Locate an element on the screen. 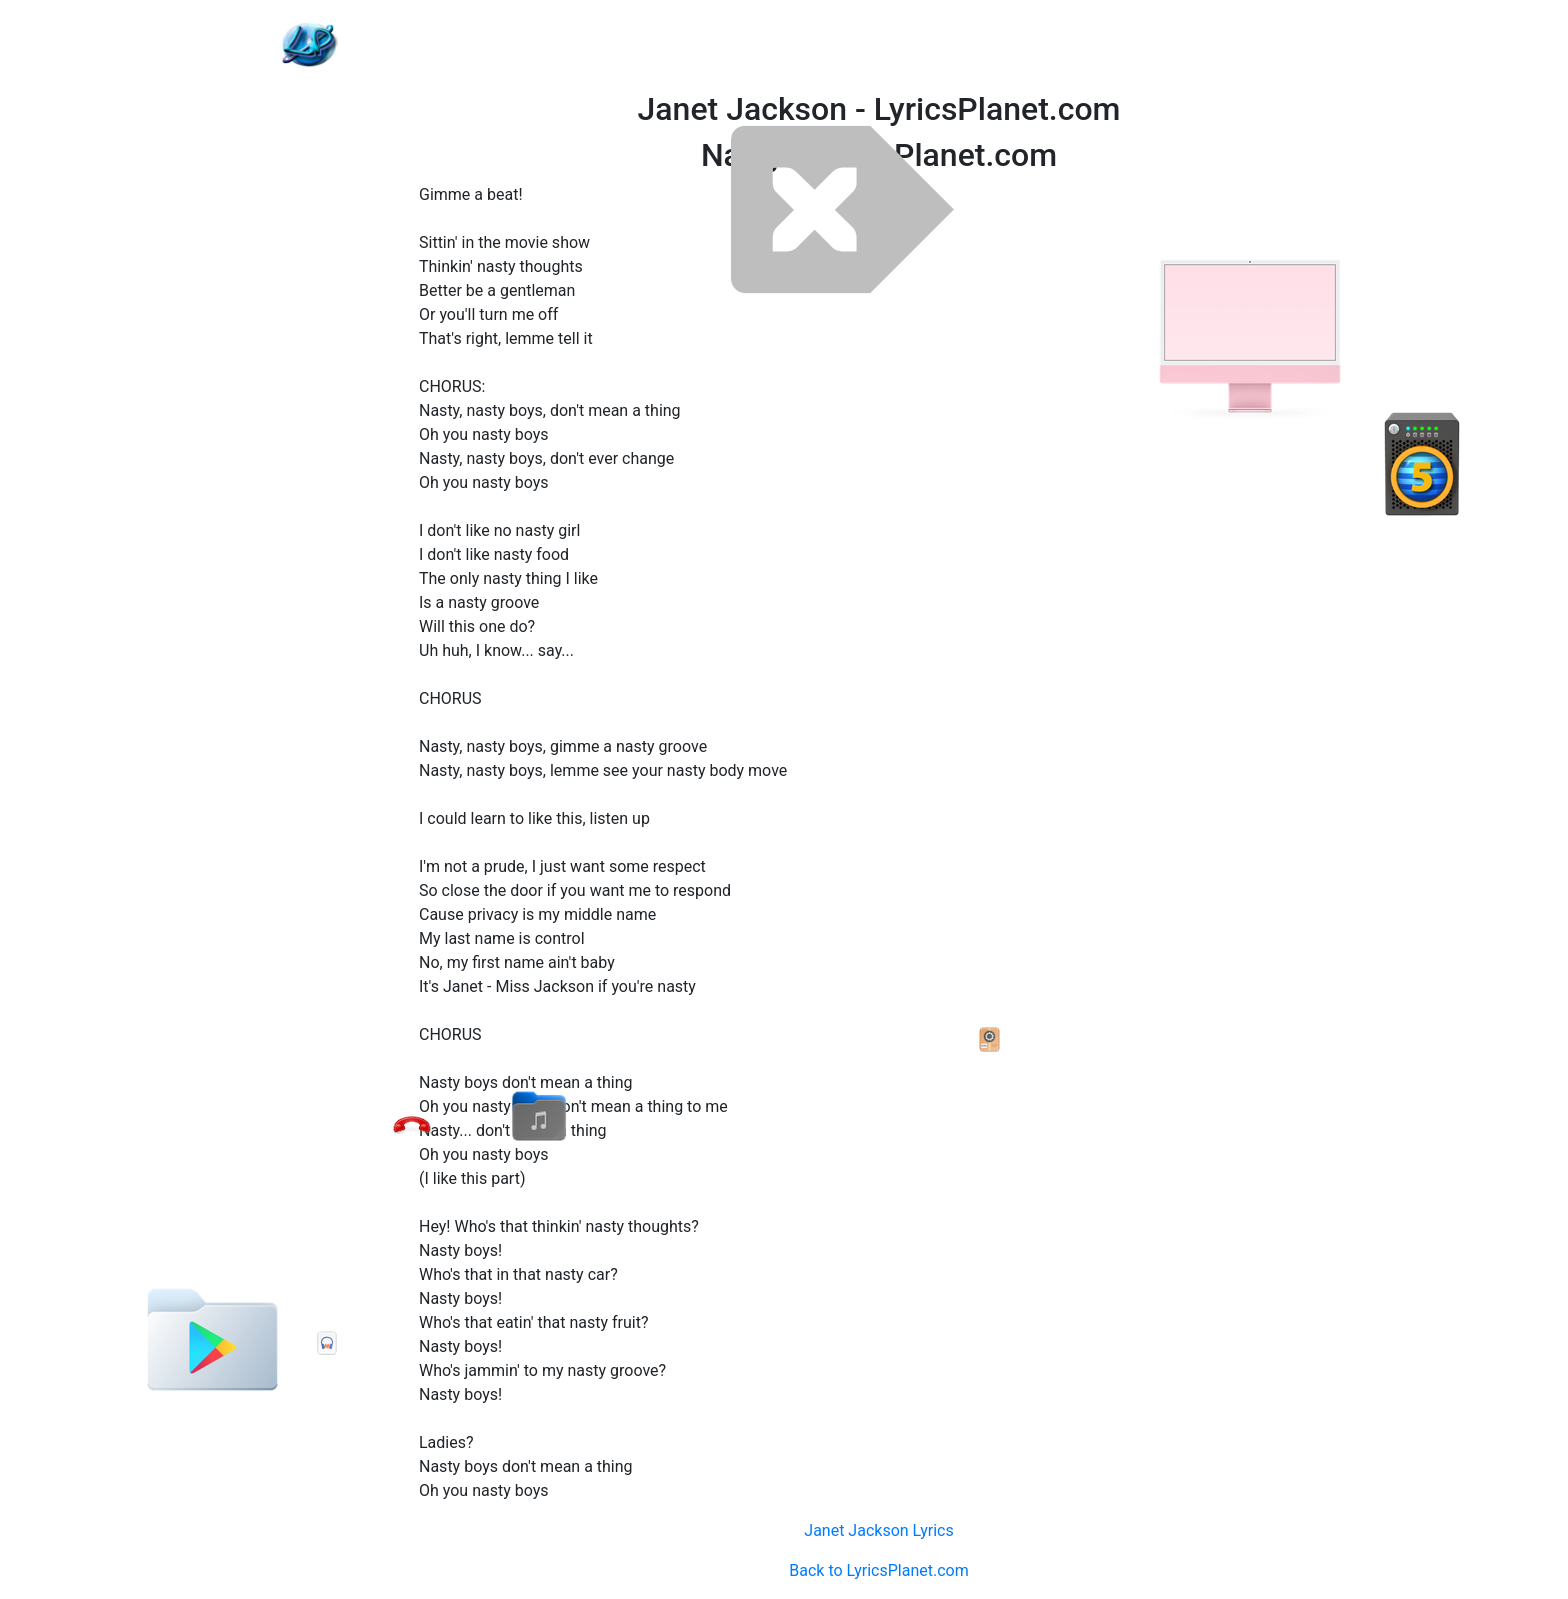 This screenshot has height=1599, width=1568. open folder containing google play store downloads is located at coordinates (212, 1343).